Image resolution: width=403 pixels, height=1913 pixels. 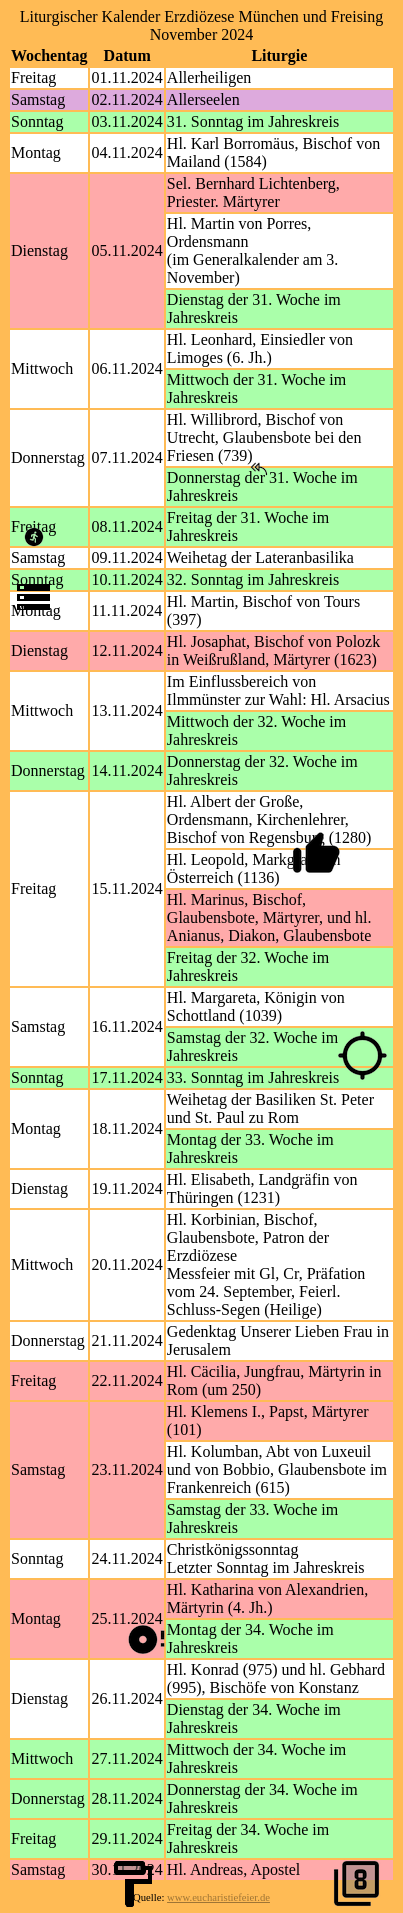 I want to click on view photo filter number 8, so click(x=356, y=1883).